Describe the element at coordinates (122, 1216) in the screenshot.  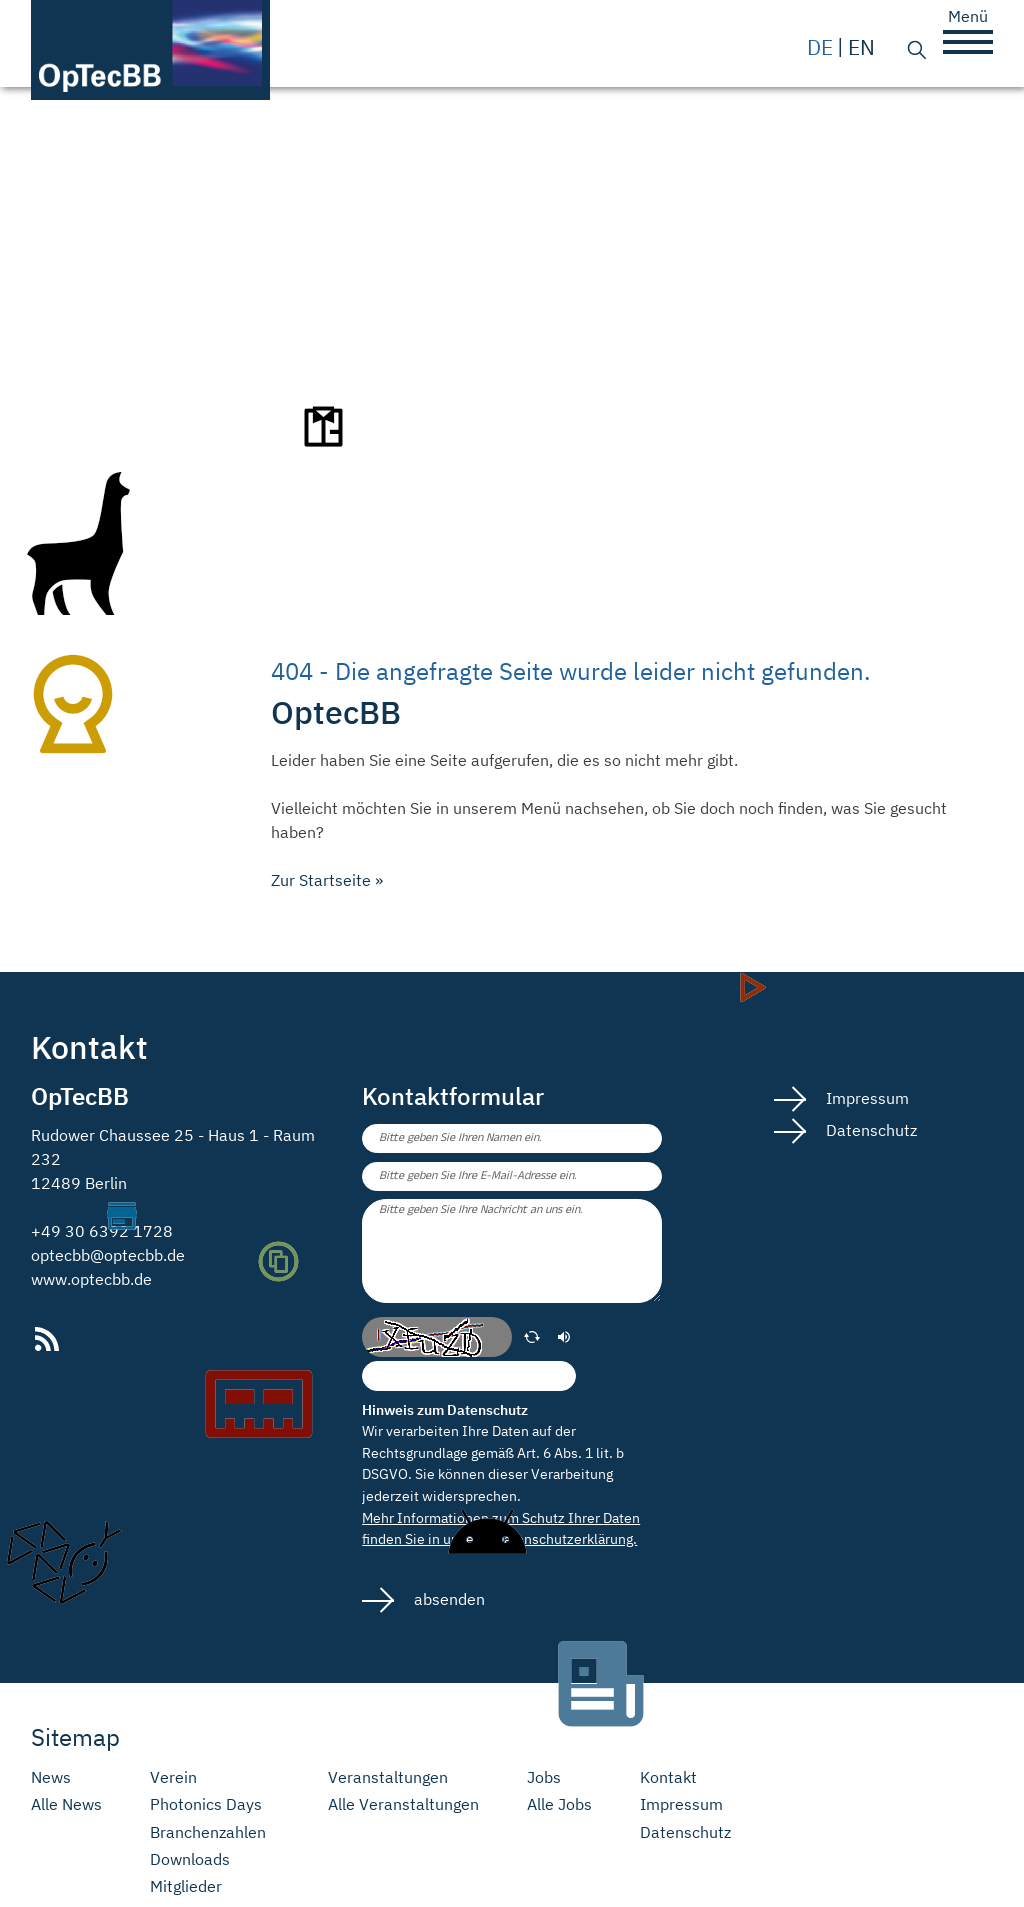
I see `access the store or shop section` at that location.